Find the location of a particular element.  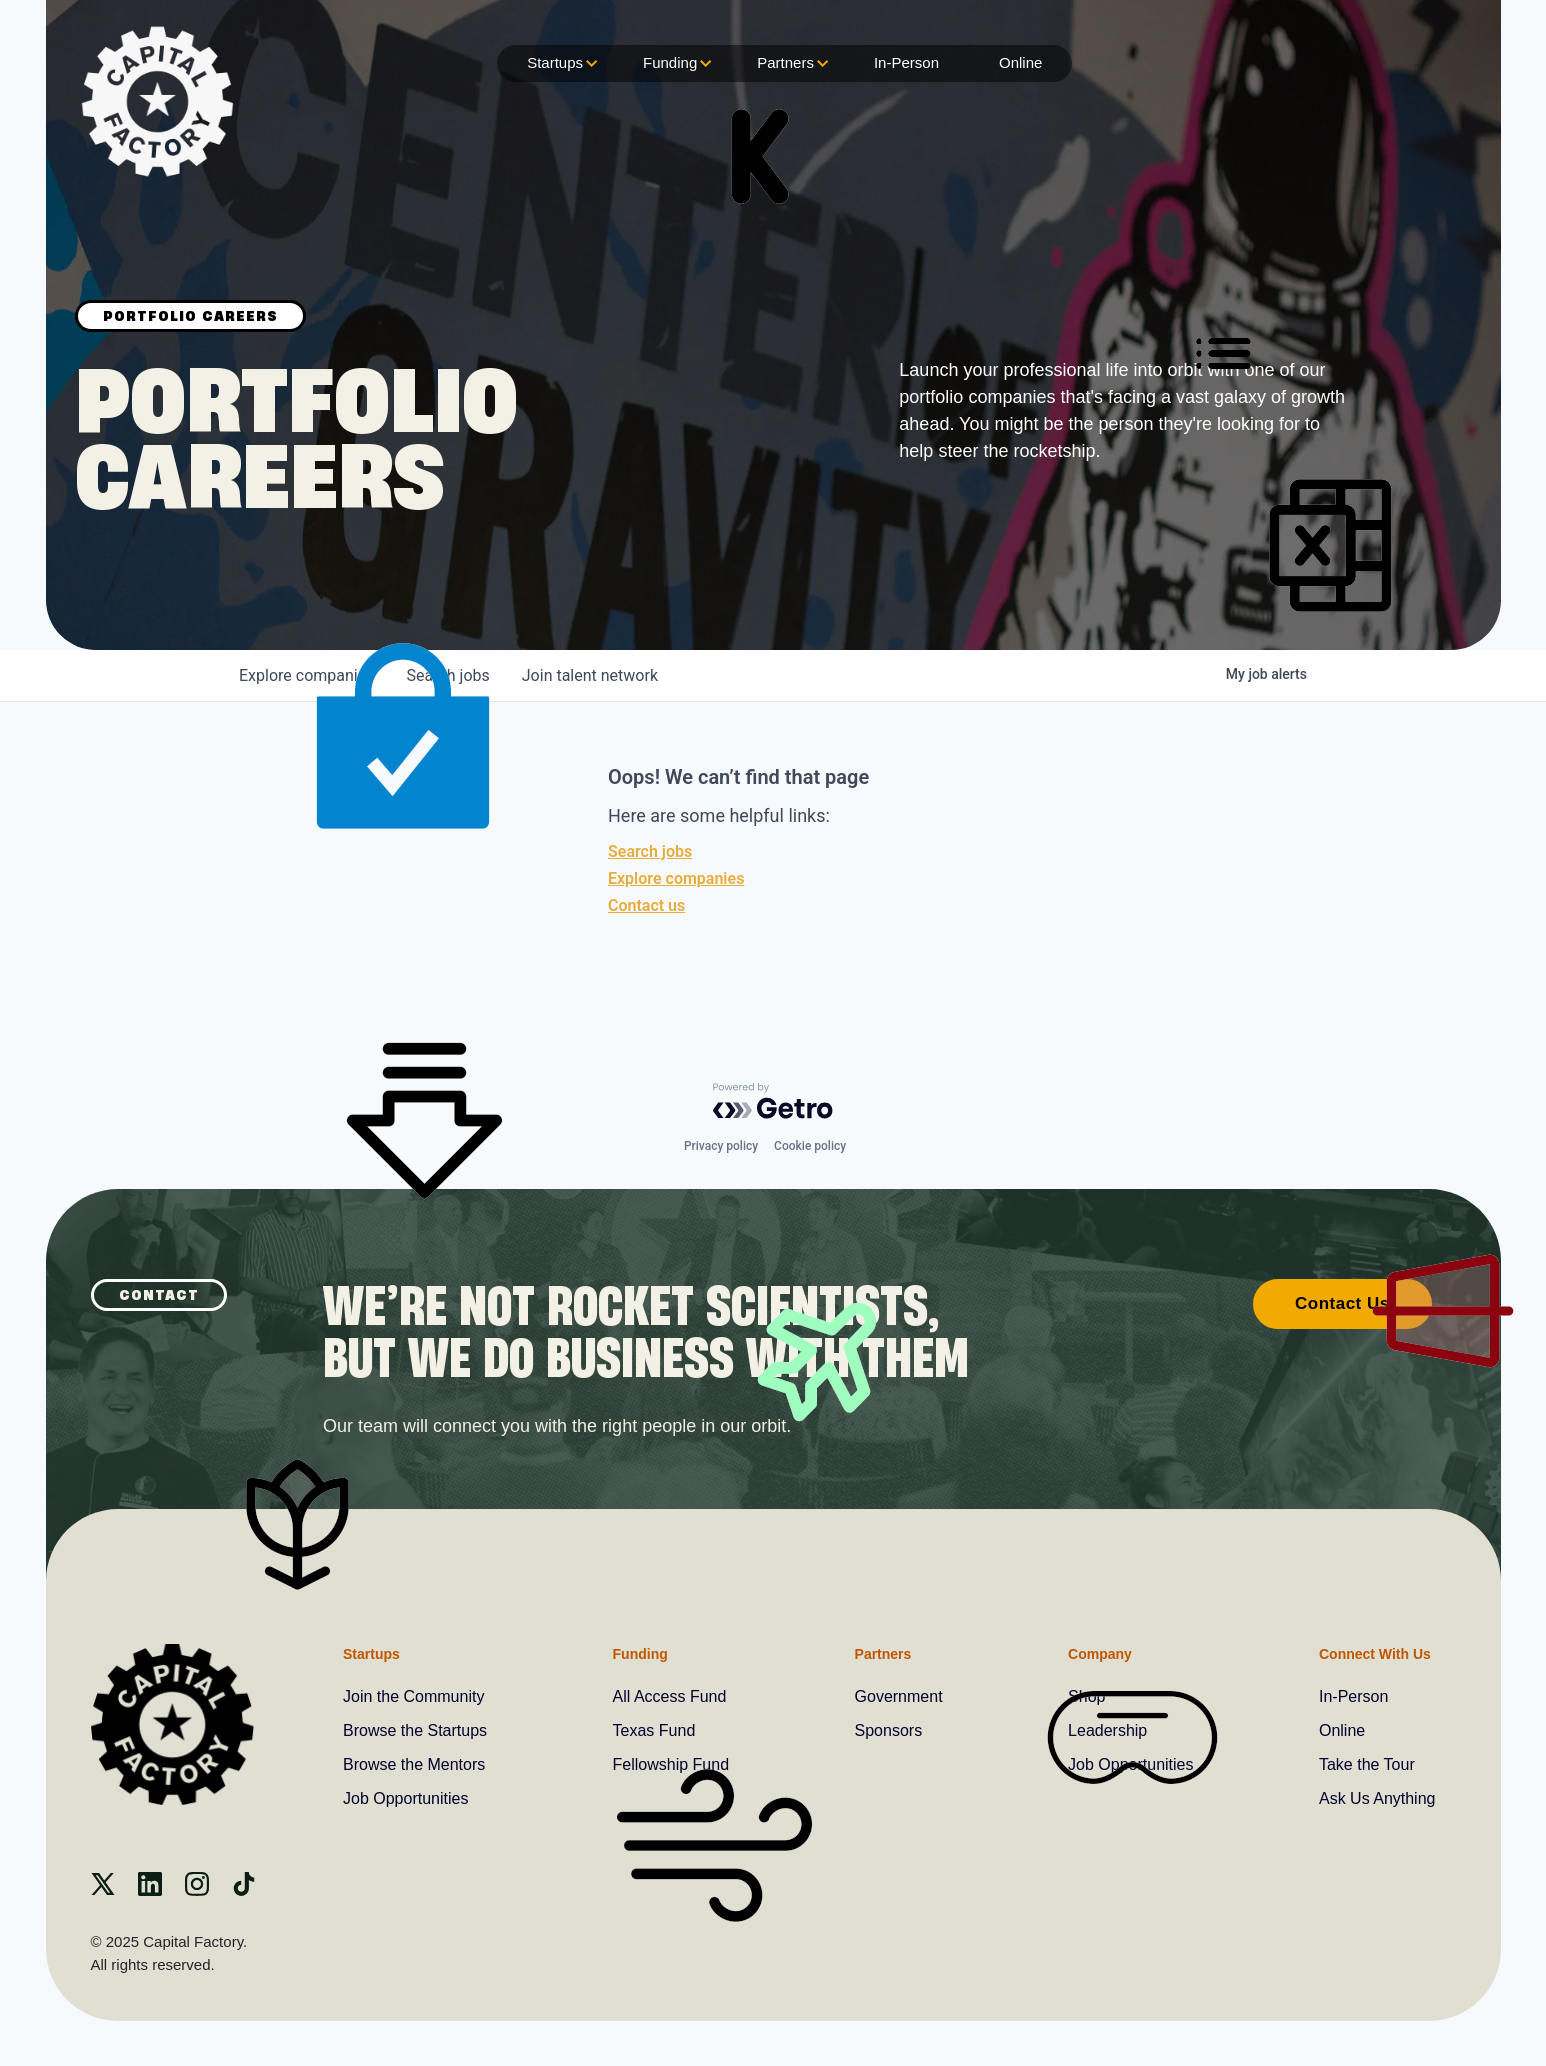

download file or content is located at coordinates (424, 1114).